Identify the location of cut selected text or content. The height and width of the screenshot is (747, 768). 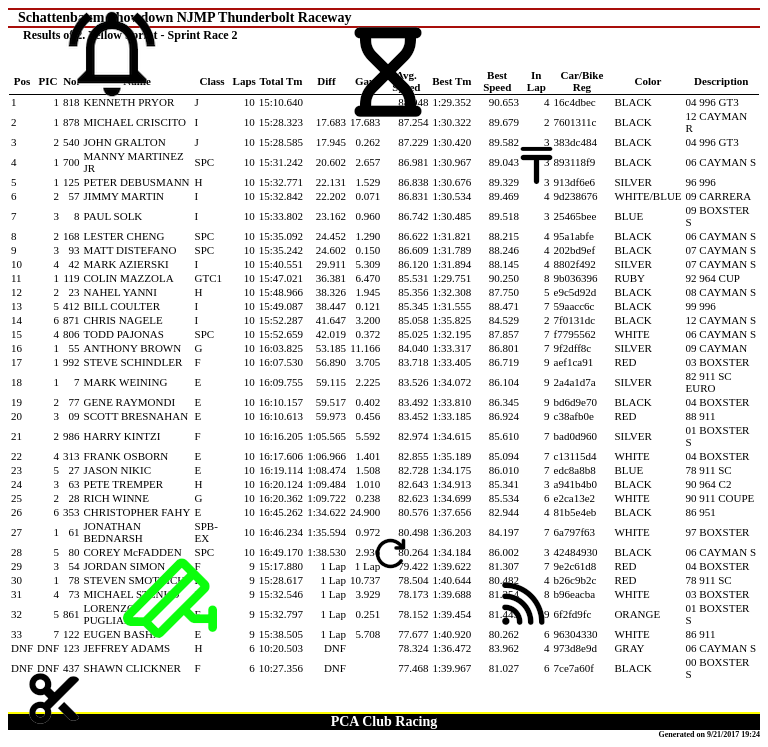
(54, 698).